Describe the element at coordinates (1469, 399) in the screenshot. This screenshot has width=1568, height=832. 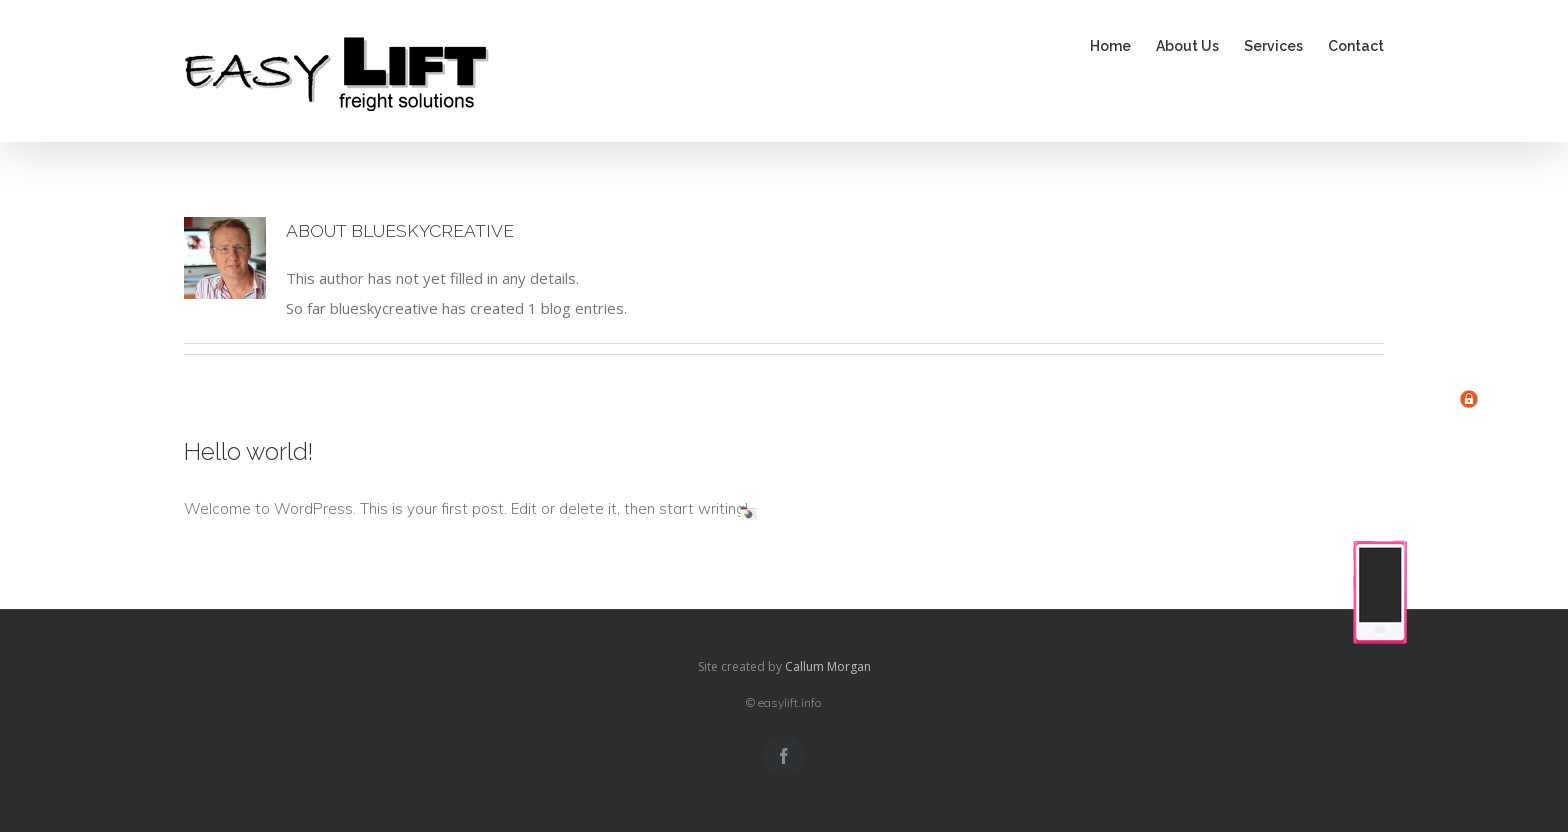
I see `brightness settings are locked` at that location.